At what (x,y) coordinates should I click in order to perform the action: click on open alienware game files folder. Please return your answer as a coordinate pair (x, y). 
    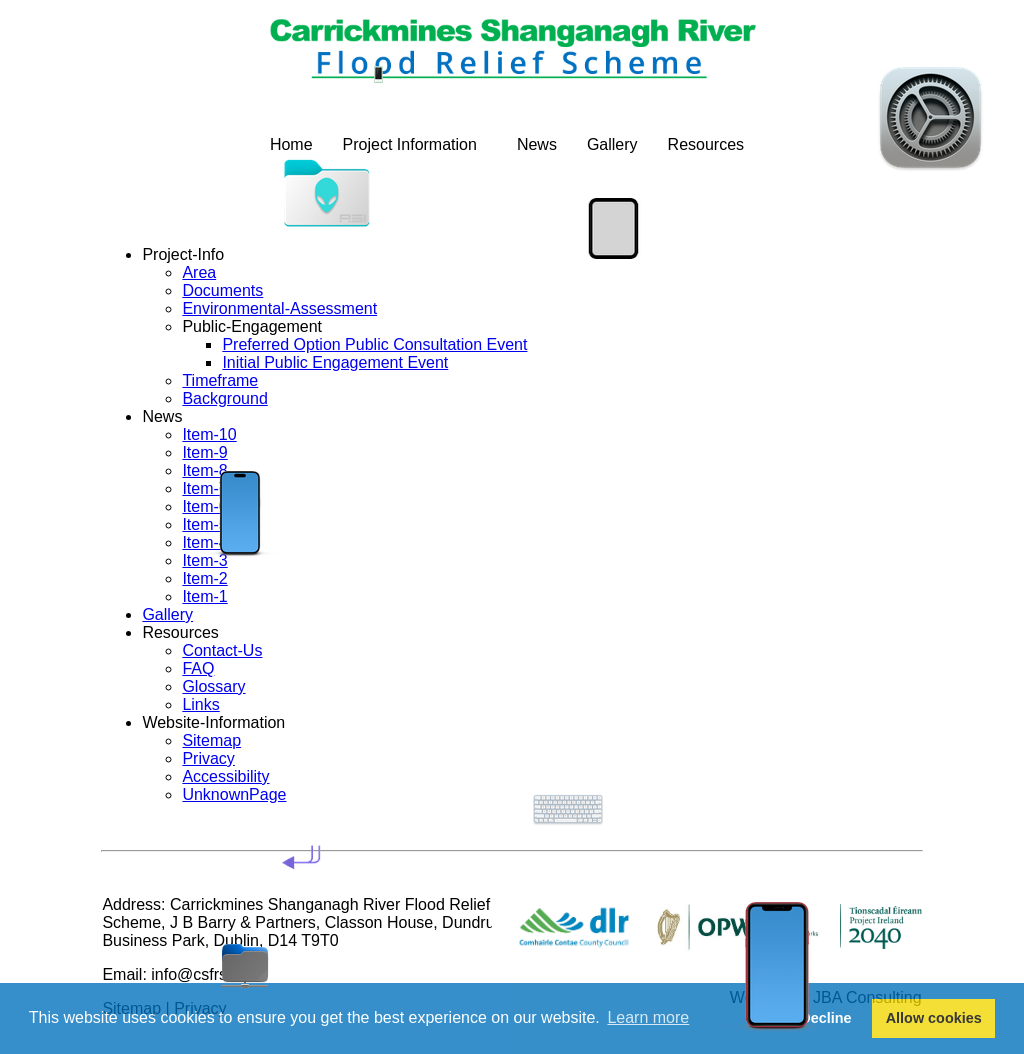
    Looking at the image, I should click on (326, 195).